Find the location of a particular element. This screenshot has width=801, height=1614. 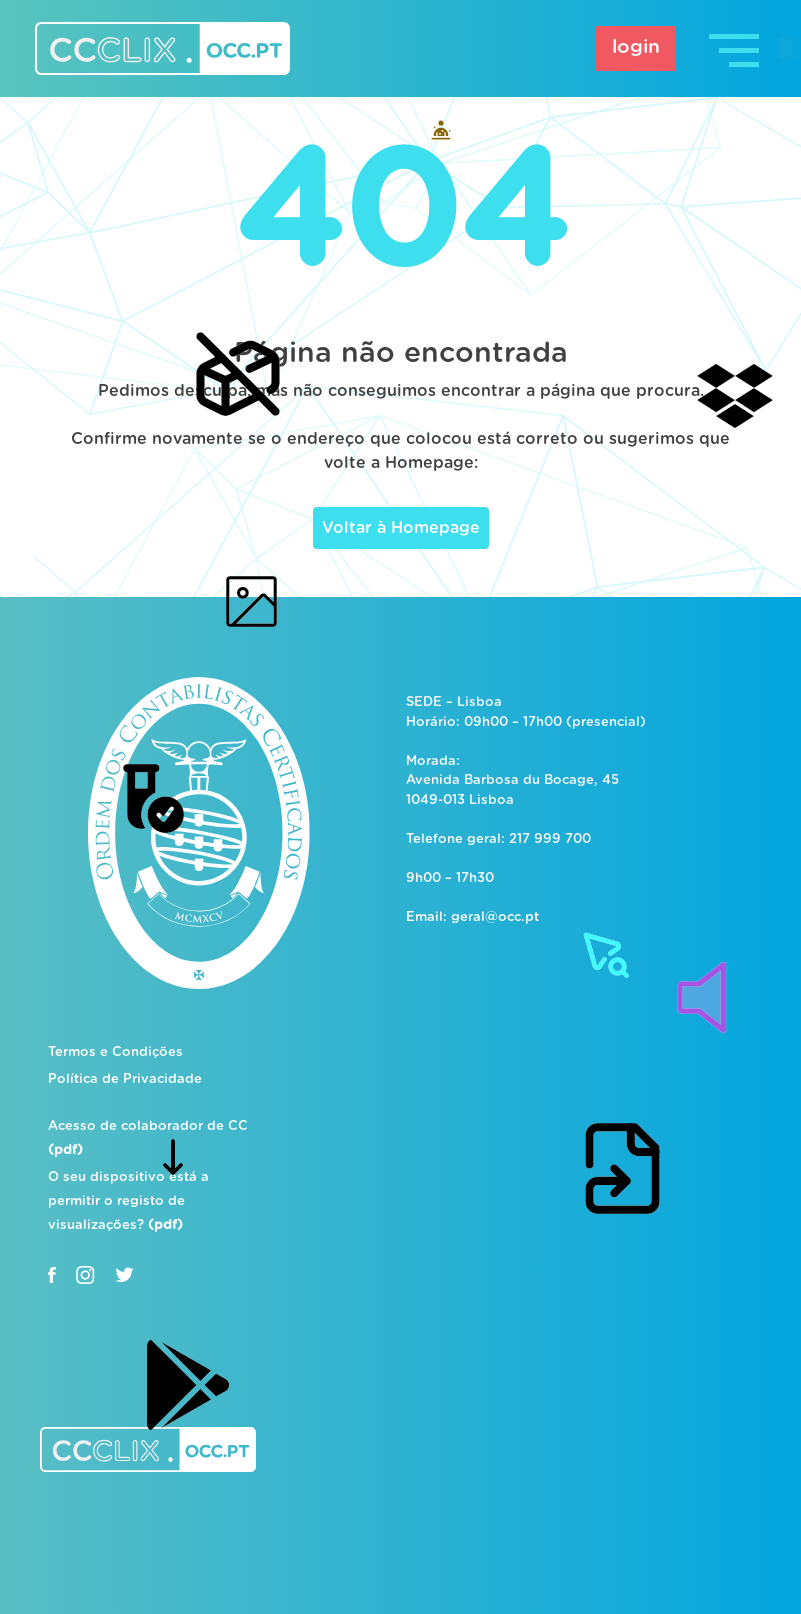

search for cursor or pointer settings is located at coordinates (604, 953).